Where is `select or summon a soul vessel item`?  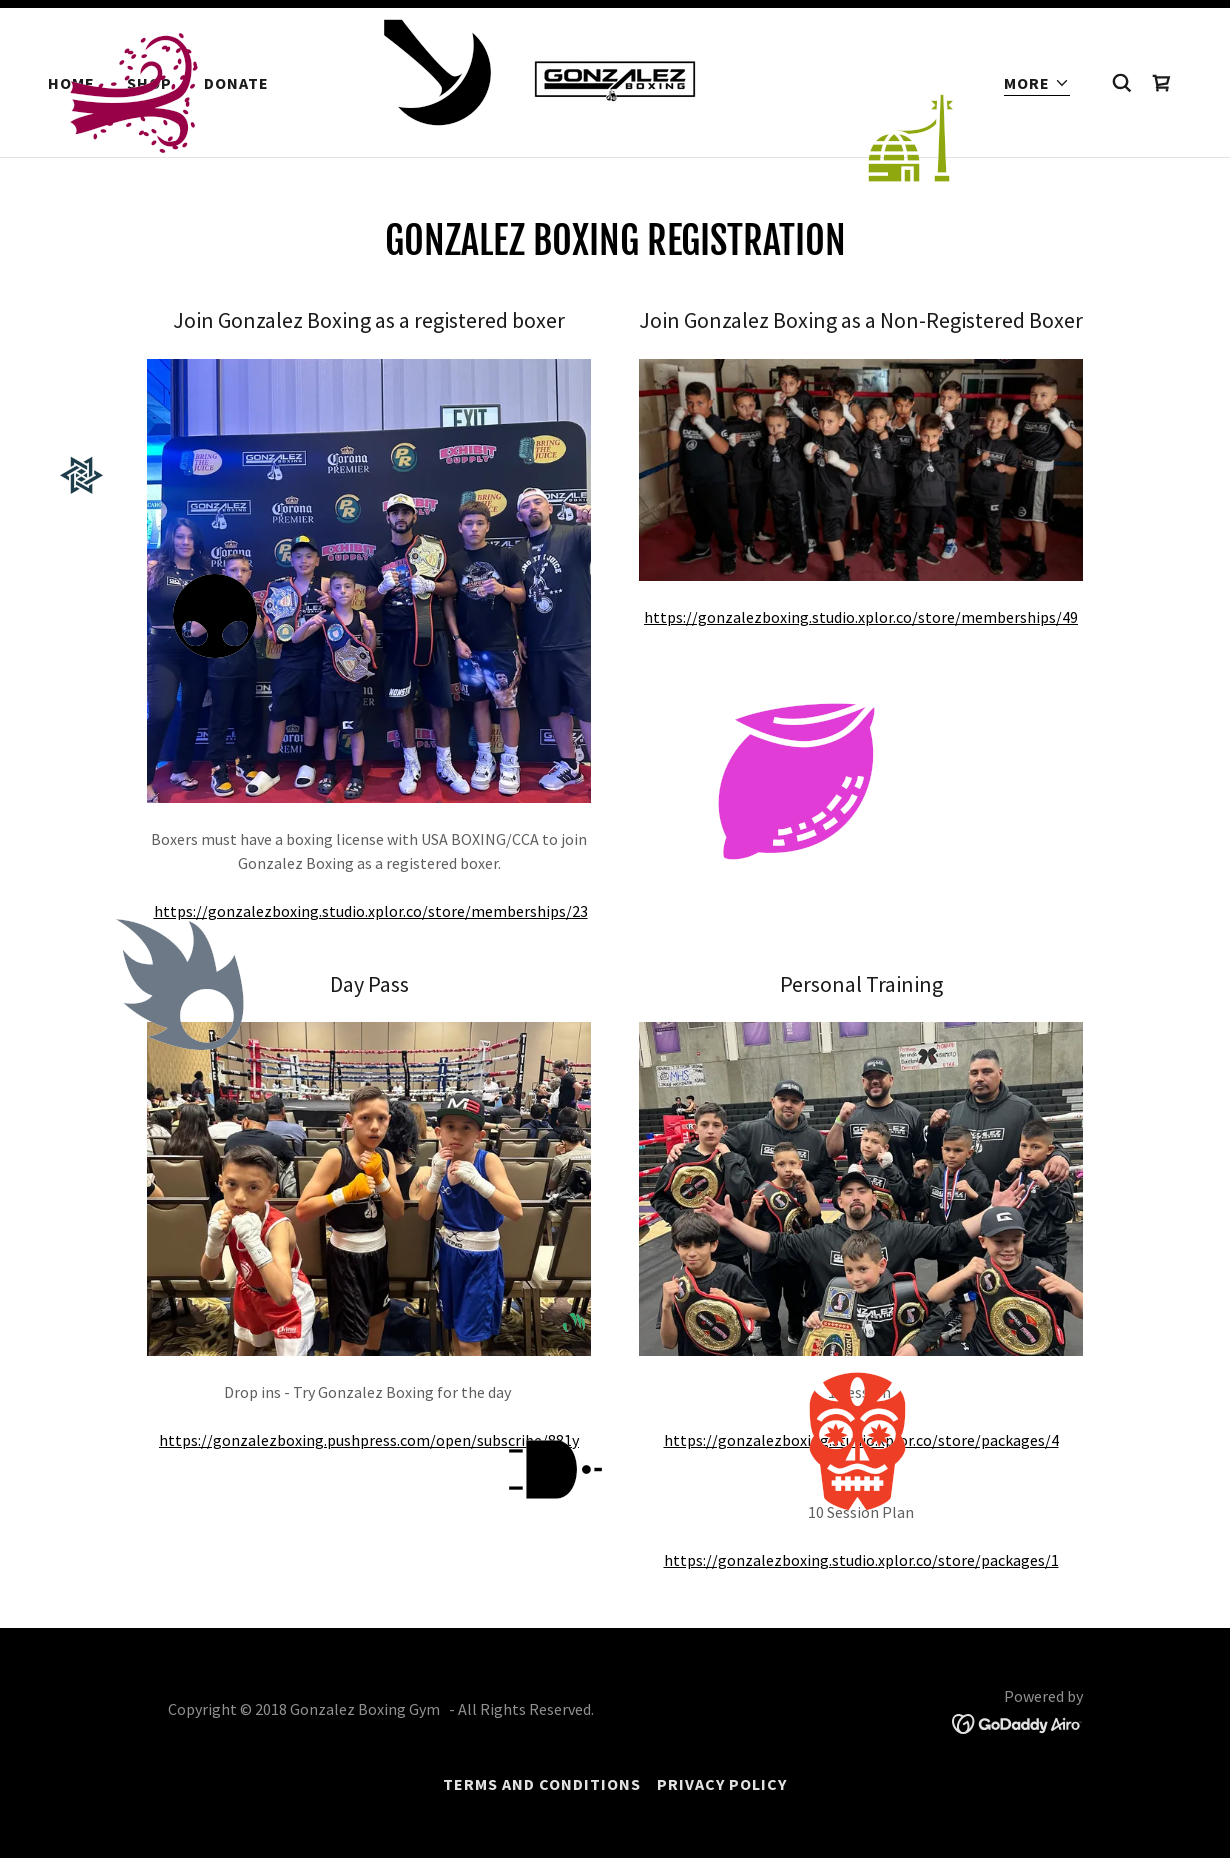
select or summon a soul vessel item is located at coordinates (215, 616).